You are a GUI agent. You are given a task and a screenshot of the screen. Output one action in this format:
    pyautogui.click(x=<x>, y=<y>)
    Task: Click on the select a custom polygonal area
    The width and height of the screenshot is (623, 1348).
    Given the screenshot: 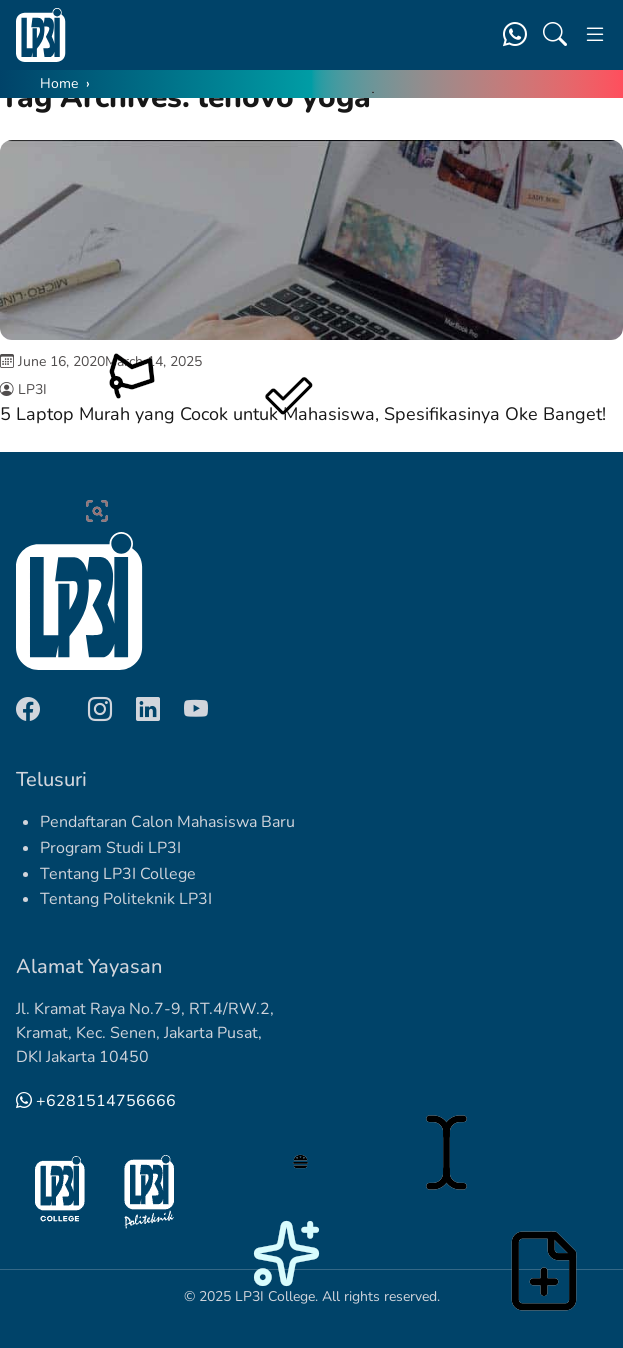 What is the action you would take?
    pyautogui.click(x=132, y=376)
    